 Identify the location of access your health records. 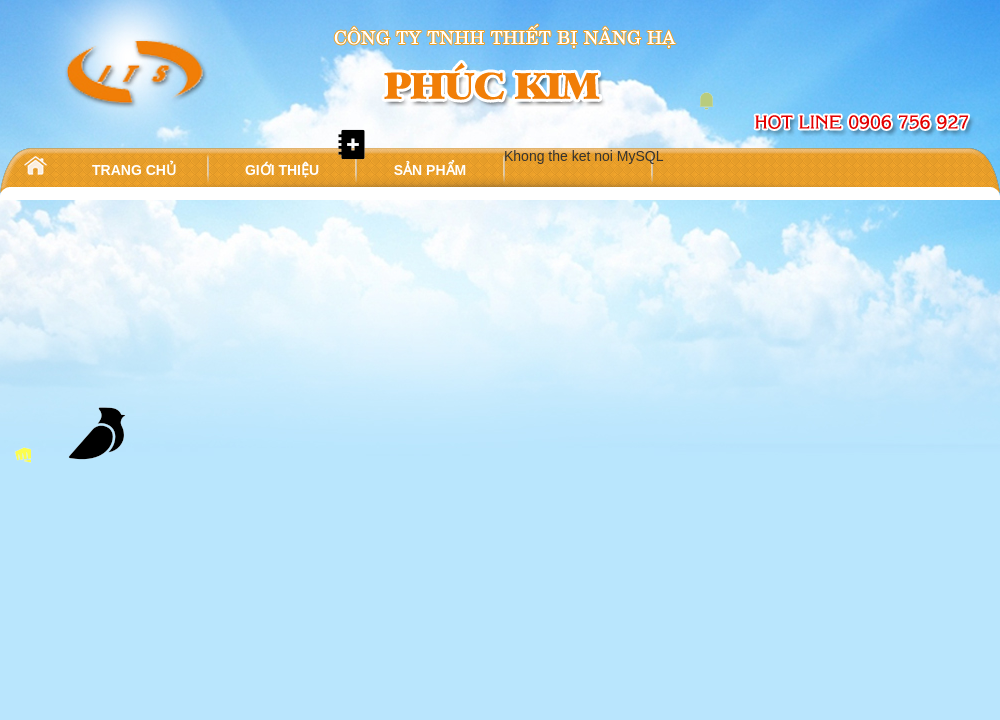
(351, 144).